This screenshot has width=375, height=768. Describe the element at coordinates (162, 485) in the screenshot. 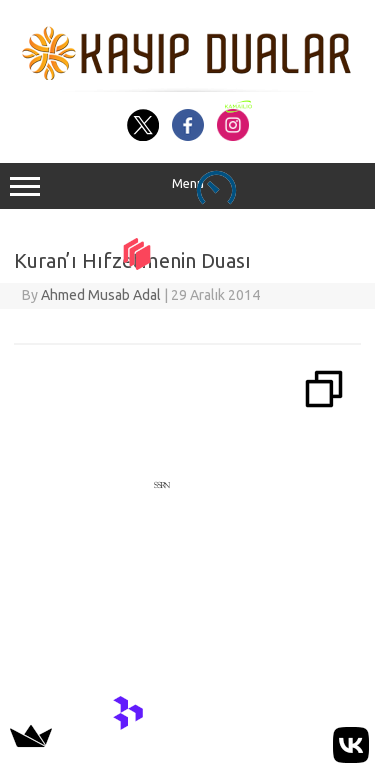

I see `visit SSRN academic research repository` at that location.